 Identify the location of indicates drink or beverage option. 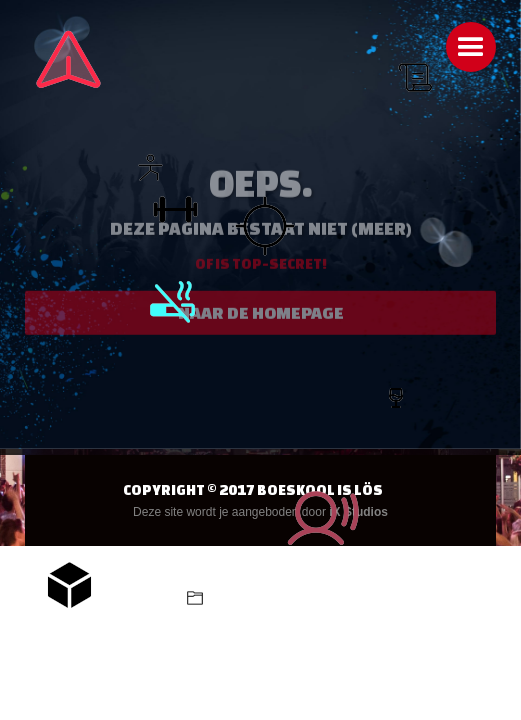
(396, 398).